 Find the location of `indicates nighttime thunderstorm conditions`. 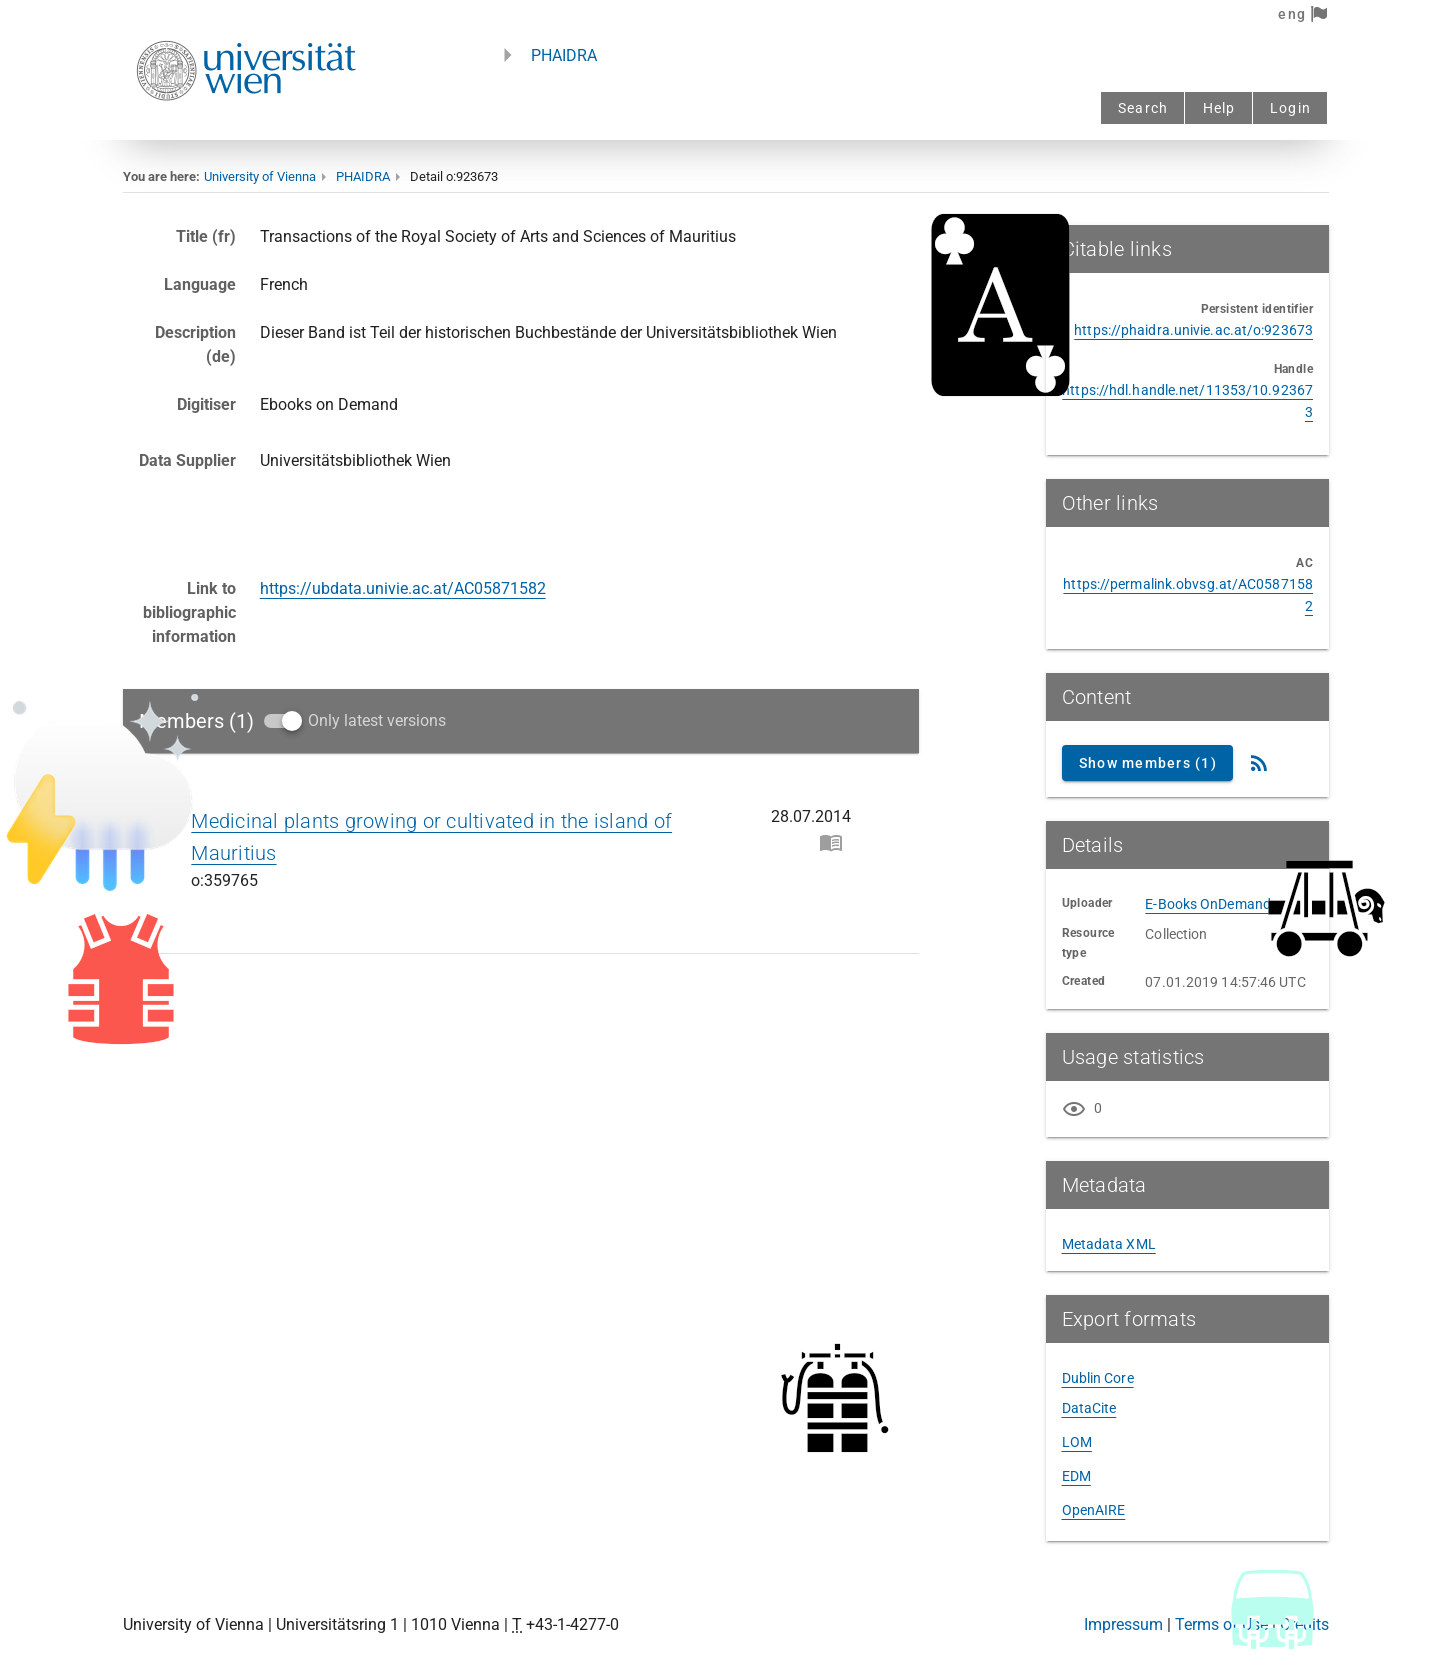

indicates nighttime thunderstorm conditions is located at coordinates (102, 792).